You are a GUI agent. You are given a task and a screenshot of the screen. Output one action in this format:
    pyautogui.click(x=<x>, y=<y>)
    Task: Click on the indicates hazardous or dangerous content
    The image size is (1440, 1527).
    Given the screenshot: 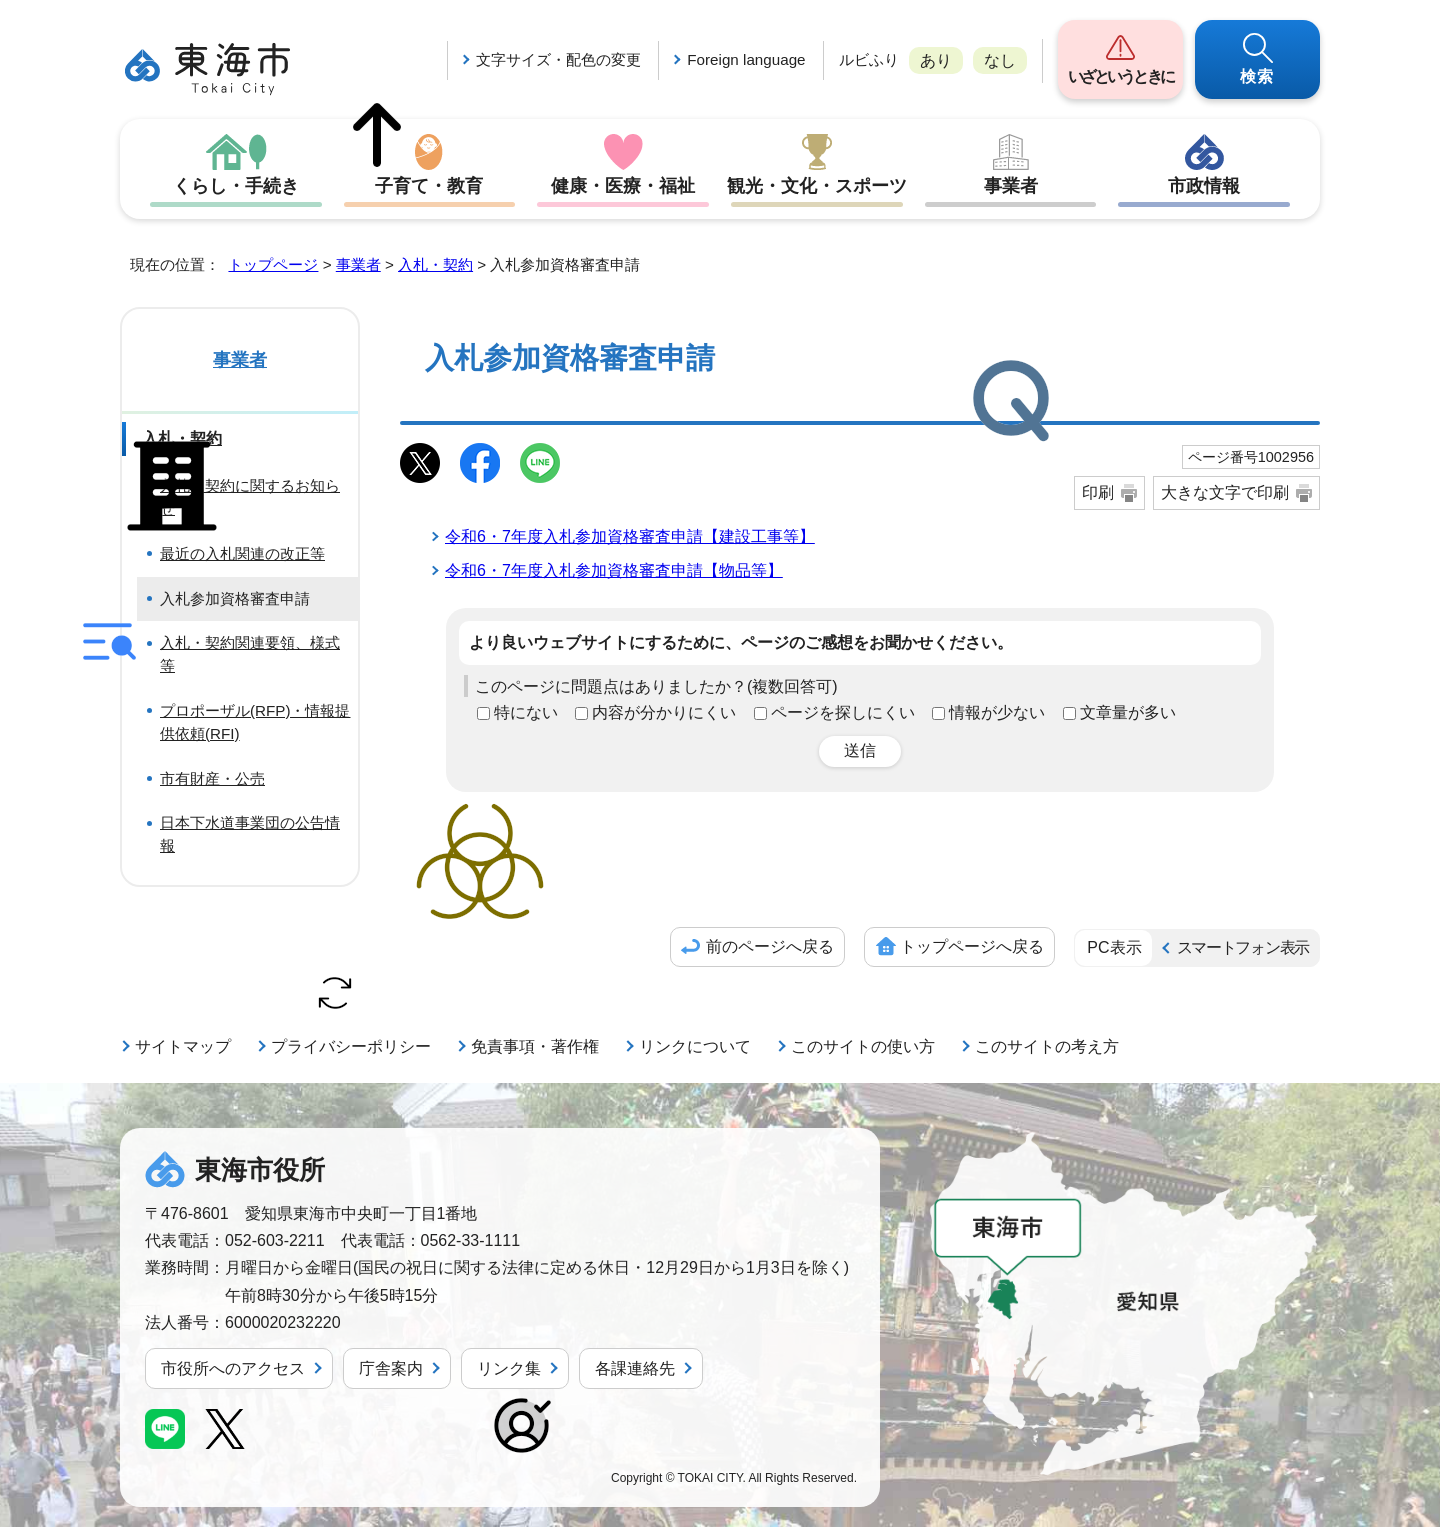 What is the action you would take?
    pyautogui.click(x=480, y=865)
    